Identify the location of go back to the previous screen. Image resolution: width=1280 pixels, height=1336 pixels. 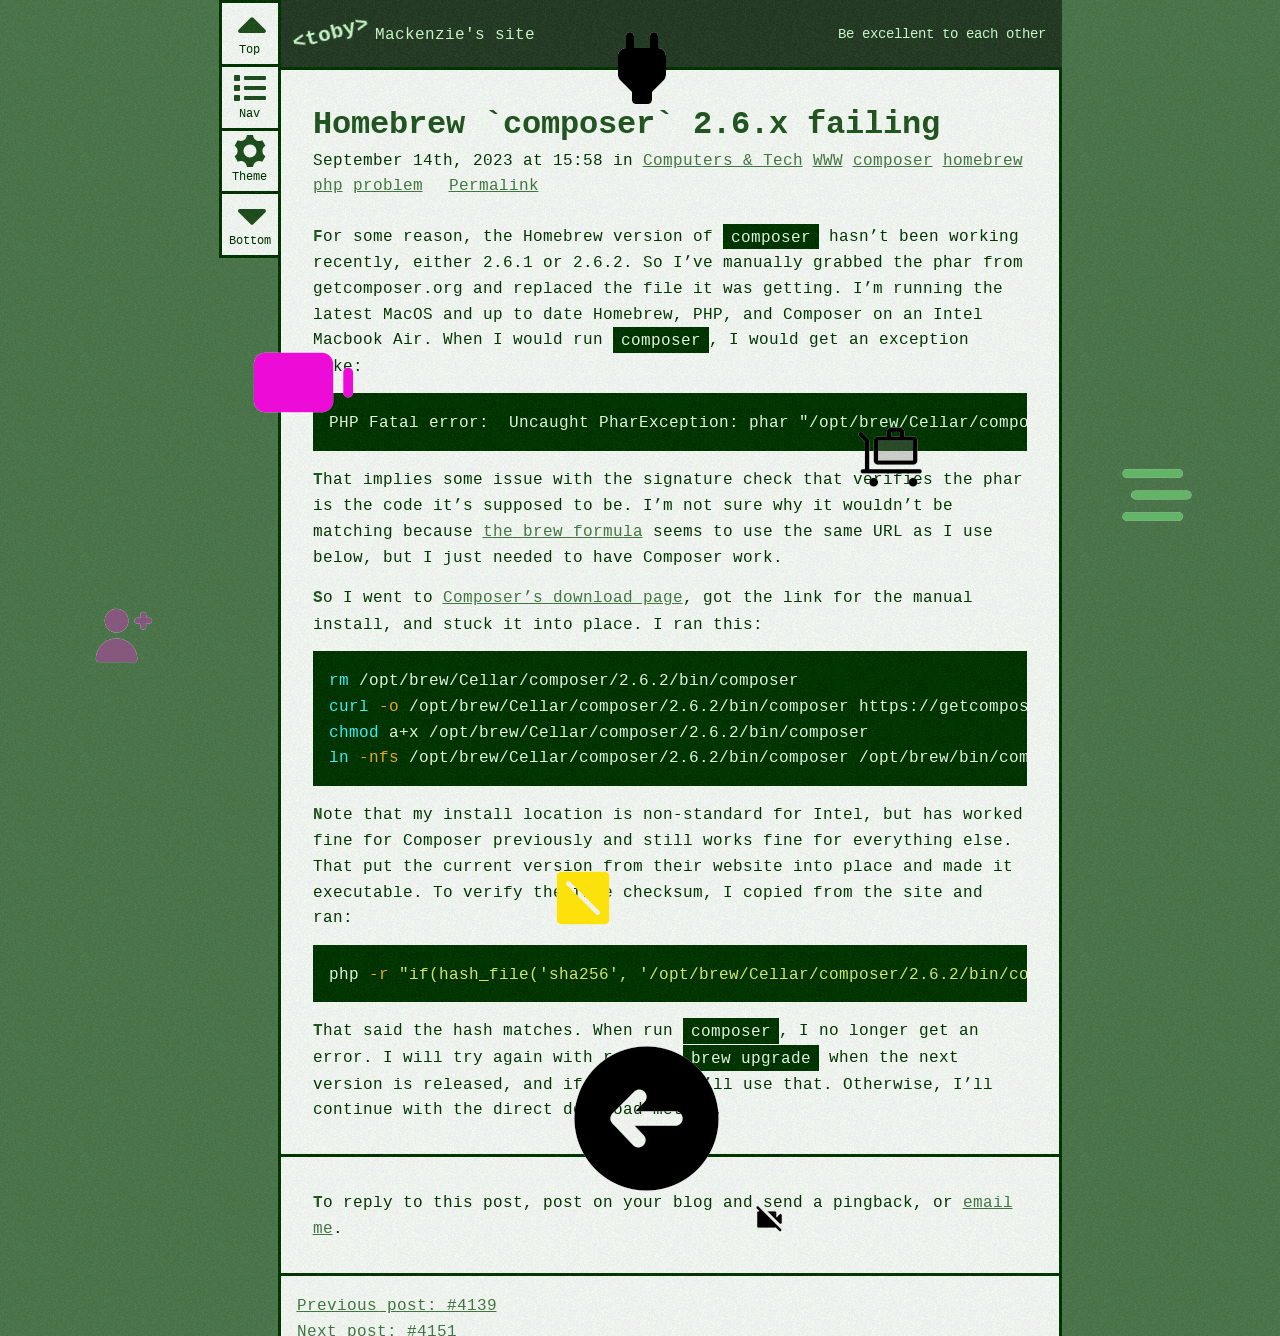
(646, 1118).